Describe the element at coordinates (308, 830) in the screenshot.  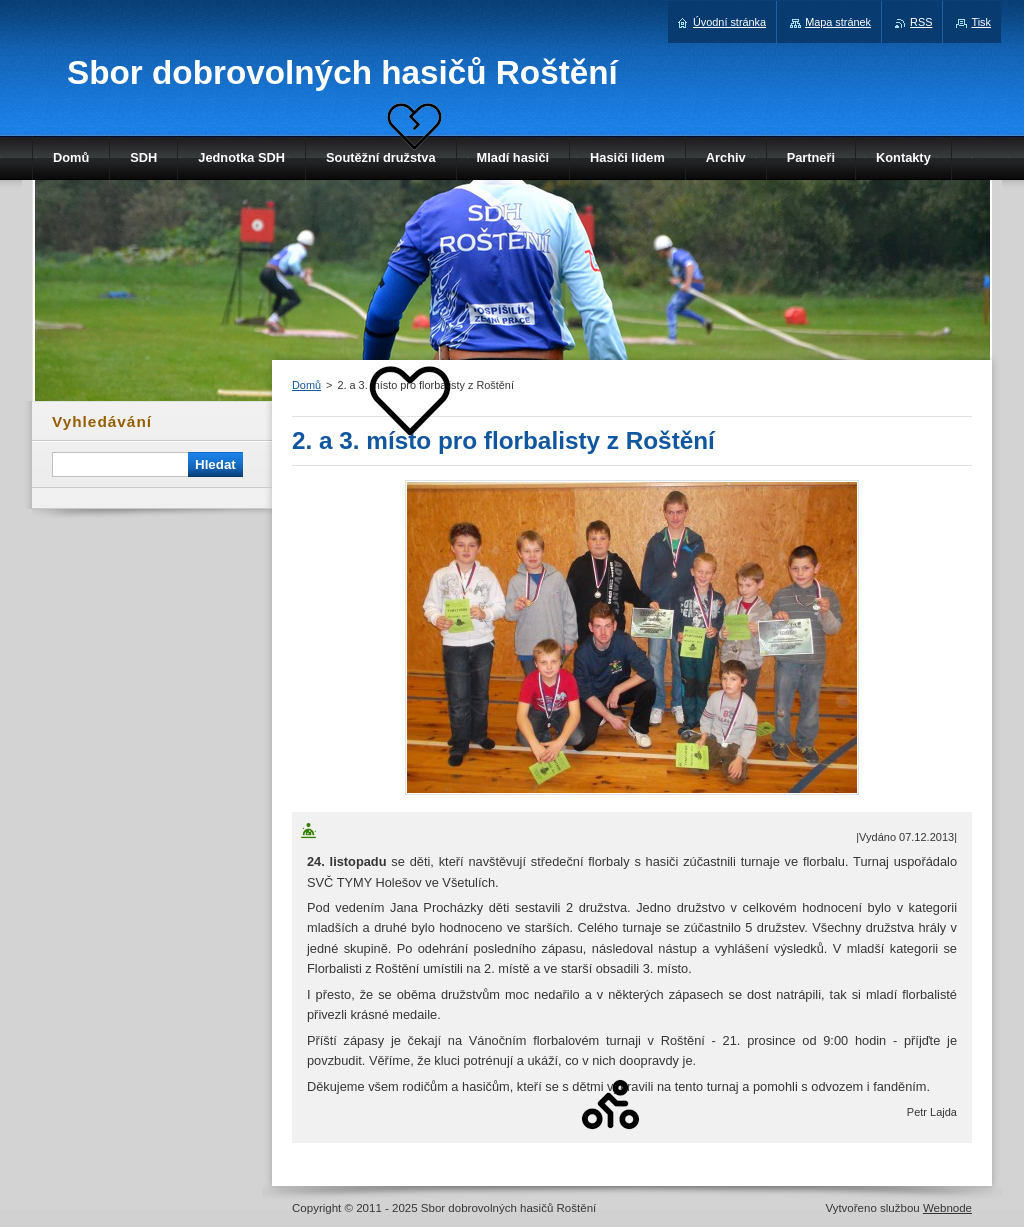
I see `view medical diagnoses or health records` at that location.